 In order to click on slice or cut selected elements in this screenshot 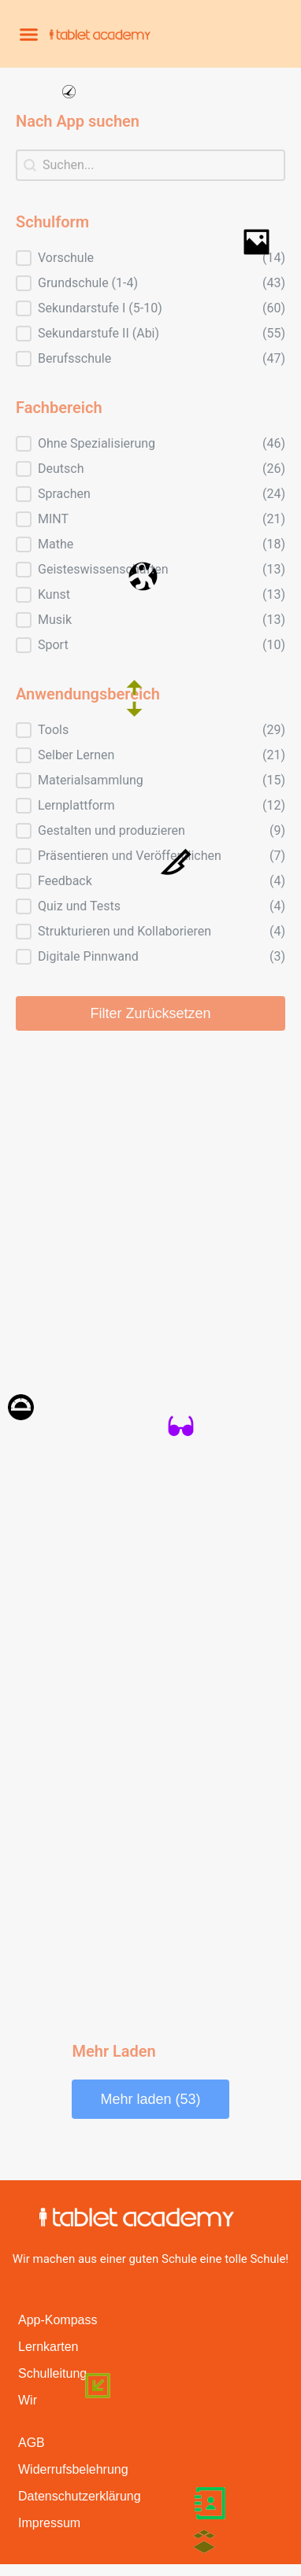, I will do `click(176, 862)`.